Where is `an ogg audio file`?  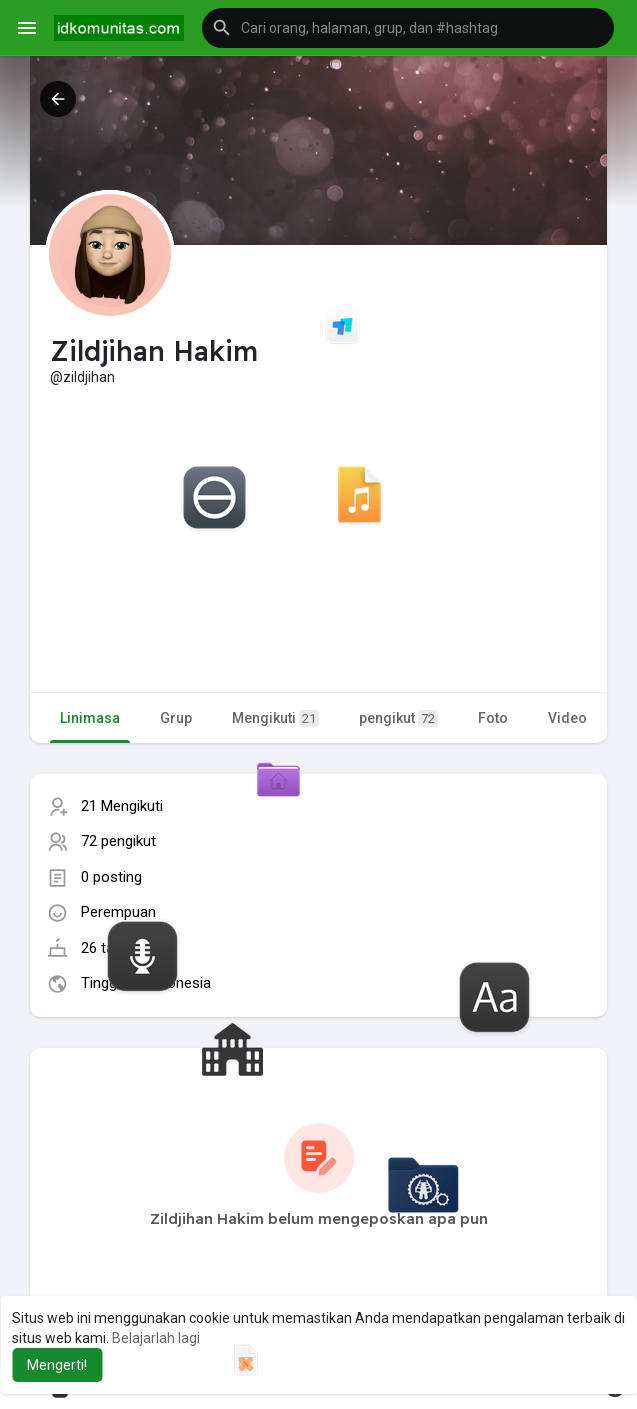
an ogg audio file is located at coordinates (359, 494).